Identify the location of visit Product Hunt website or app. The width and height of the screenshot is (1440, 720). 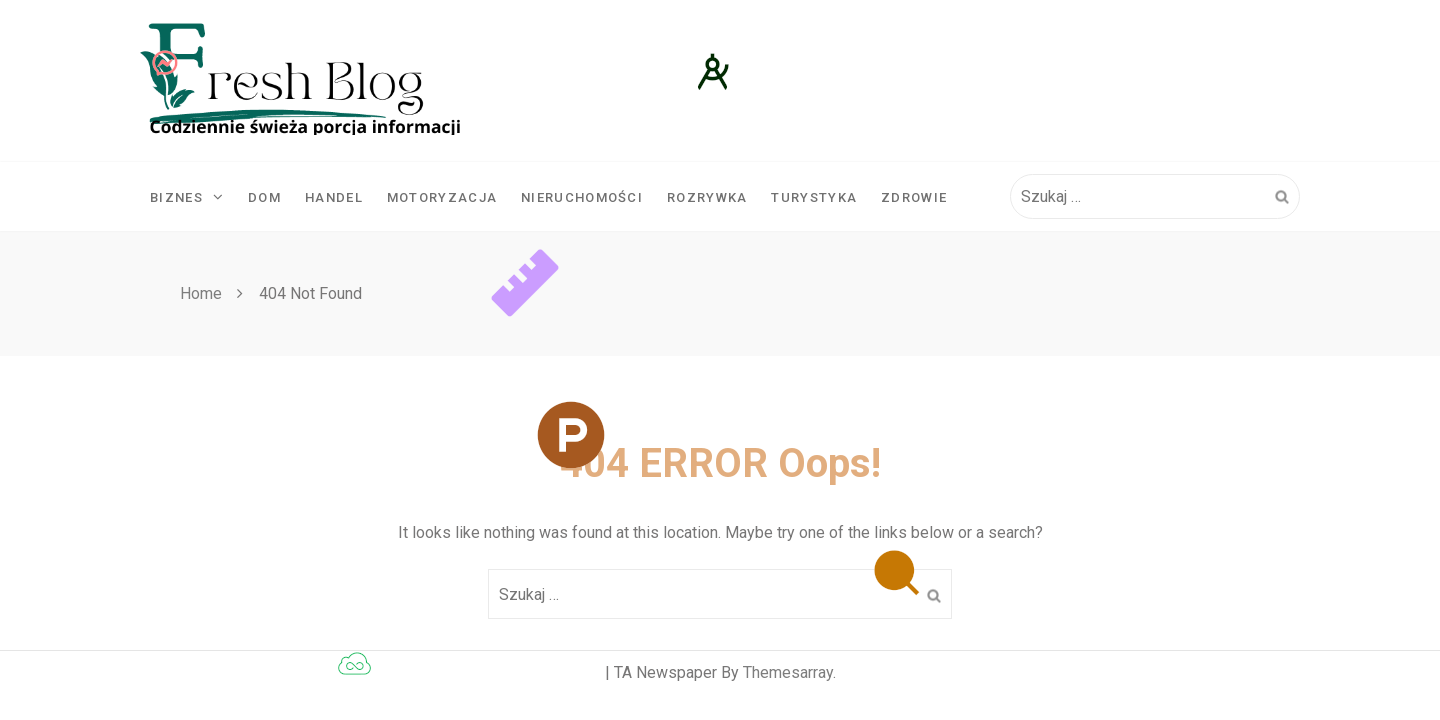
(571, 435).